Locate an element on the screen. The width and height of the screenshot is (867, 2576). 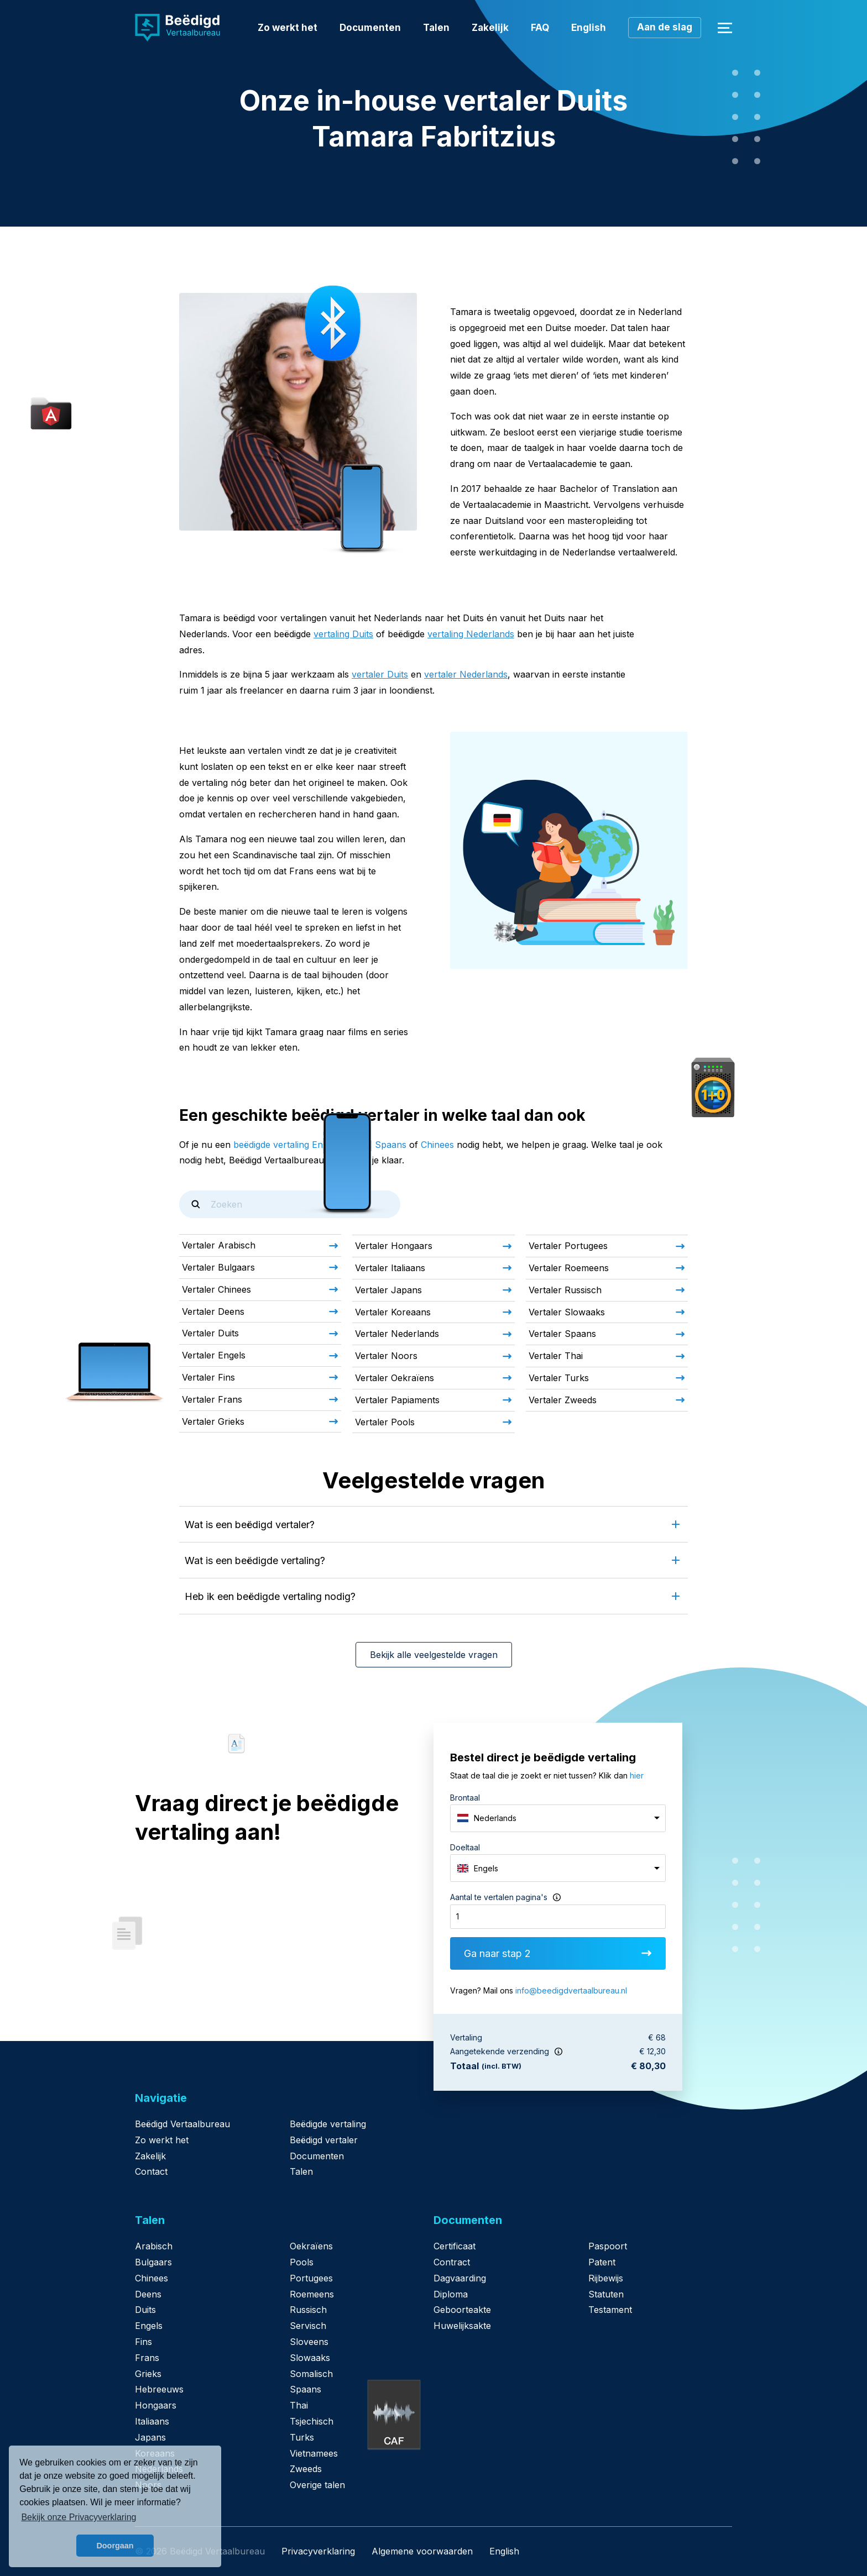
folder containing Angular project files is located at coordinates (51, 415).